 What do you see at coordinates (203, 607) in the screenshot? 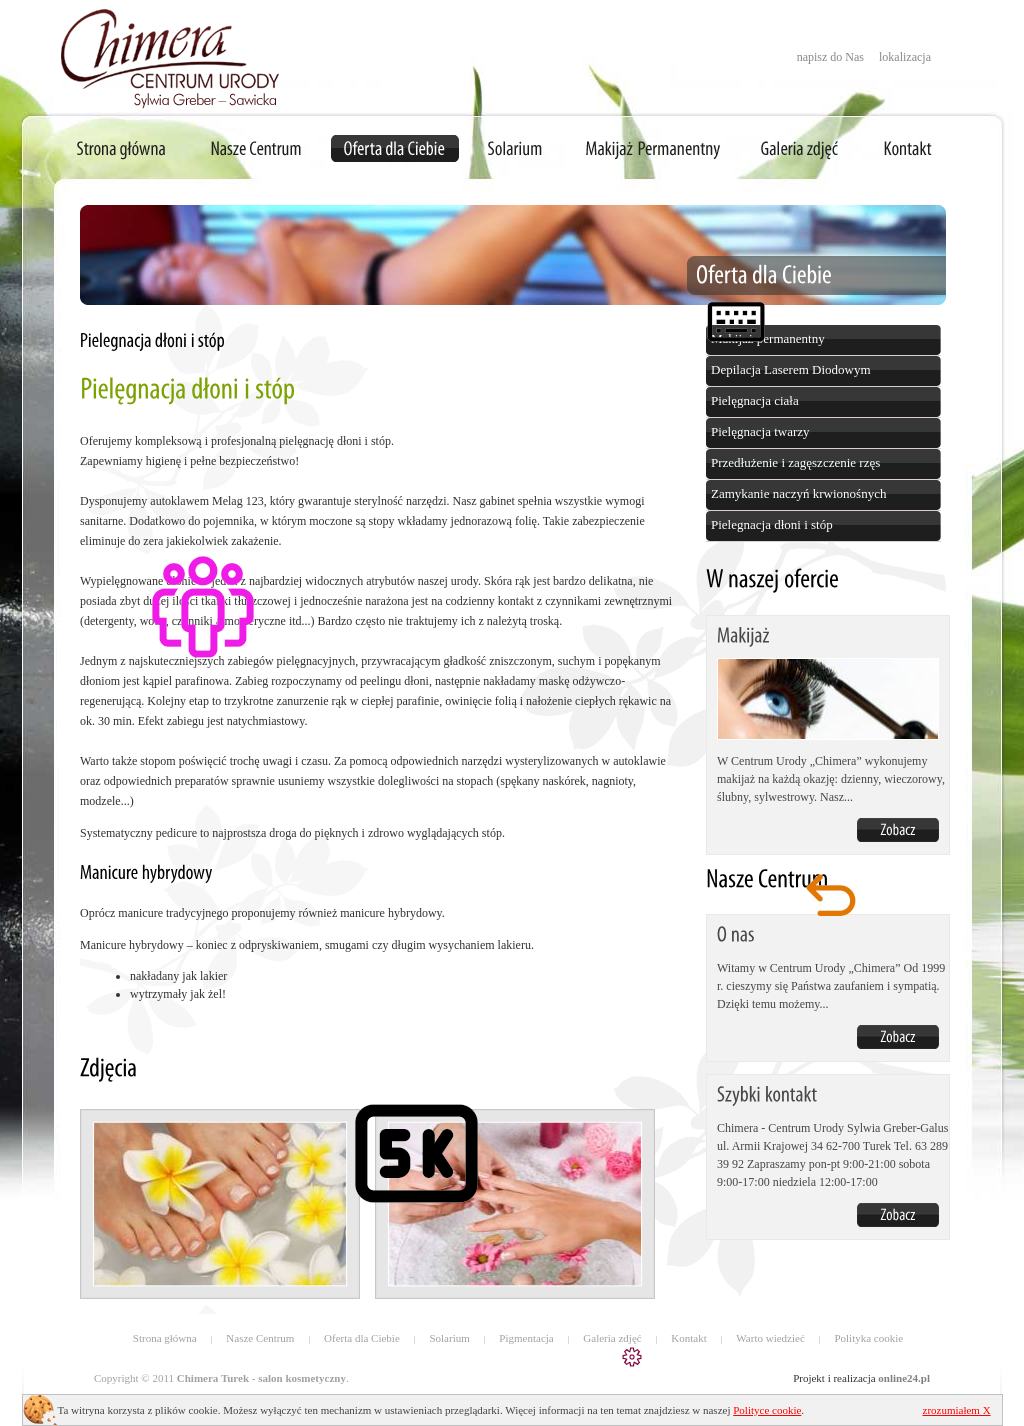
I see `view organization members` at bounding box center [203, 607].